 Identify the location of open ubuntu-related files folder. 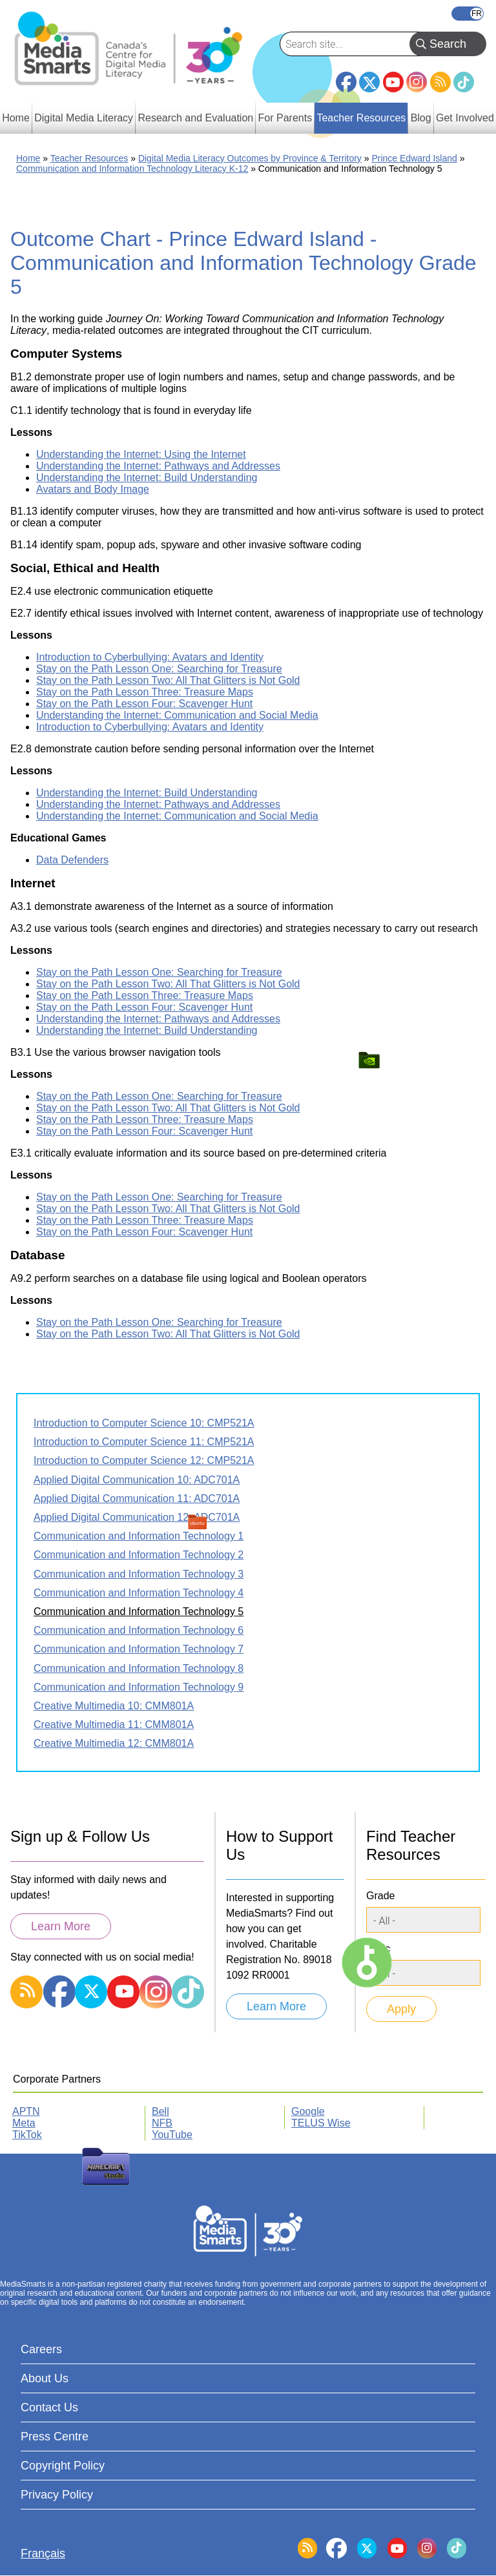
(197, 1522).